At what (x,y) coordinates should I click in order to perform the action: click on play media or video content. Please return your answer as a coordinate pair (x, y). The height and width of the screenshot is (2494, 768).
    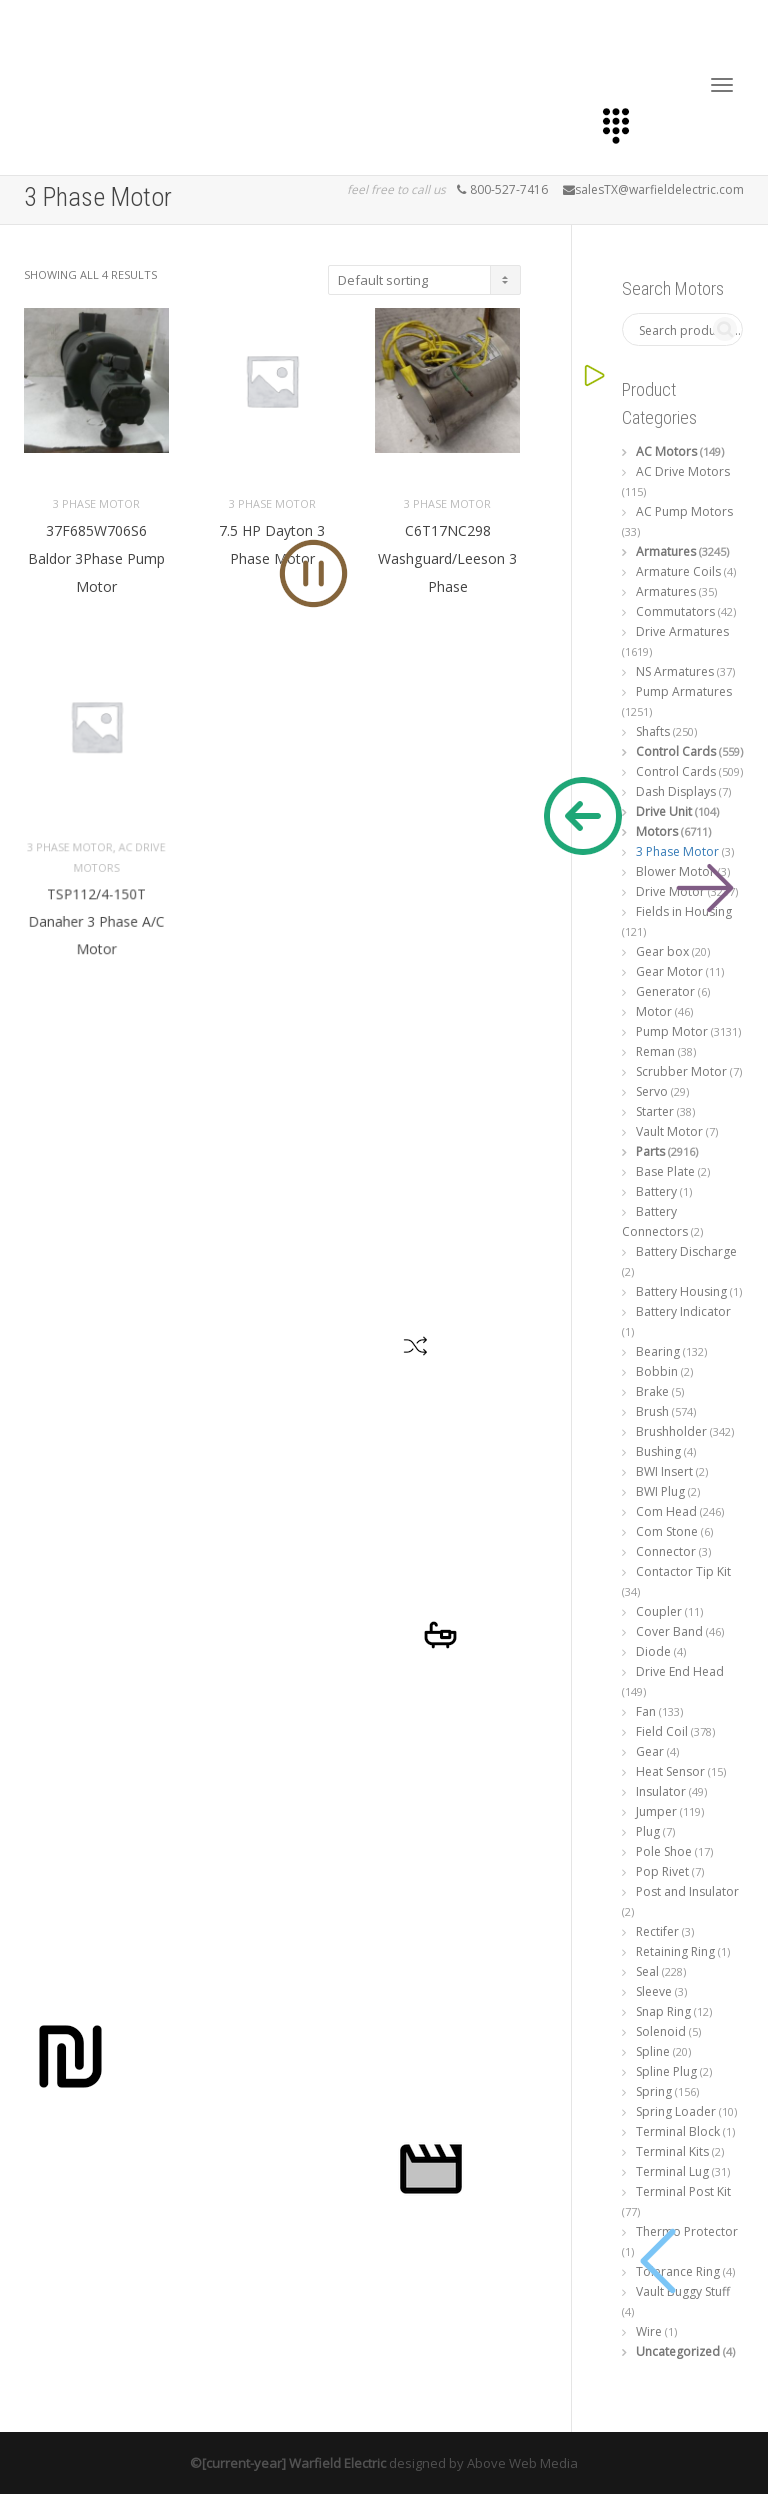
    Looking at the image, I should click on (594, 375).